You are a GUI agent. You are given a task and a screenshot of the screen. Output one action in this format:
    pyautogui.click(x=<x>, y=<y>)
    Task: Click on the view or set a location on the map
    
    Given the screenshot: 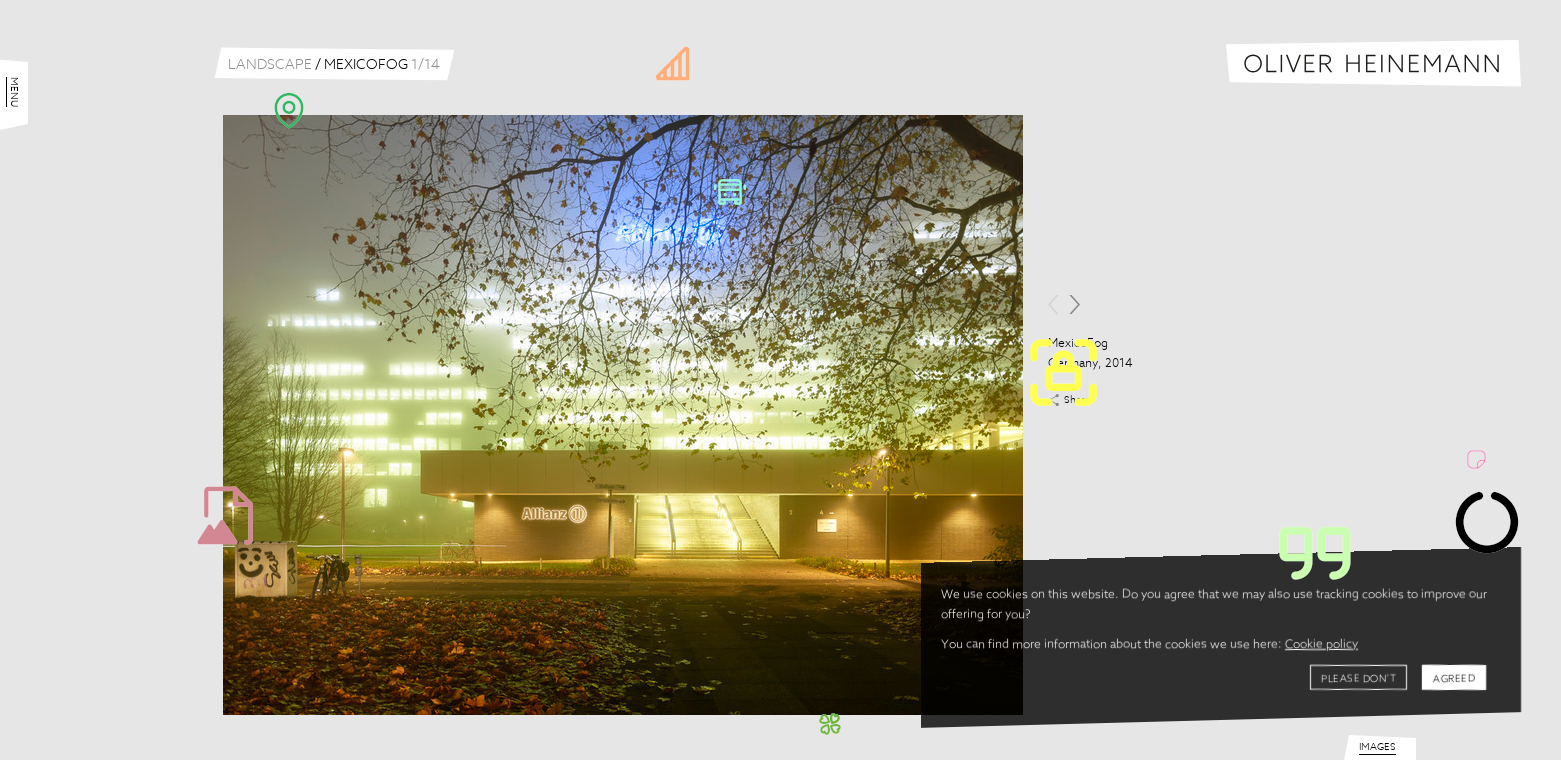 What is the action you would take?
    pyautogui.click(x=289, y=110)
    